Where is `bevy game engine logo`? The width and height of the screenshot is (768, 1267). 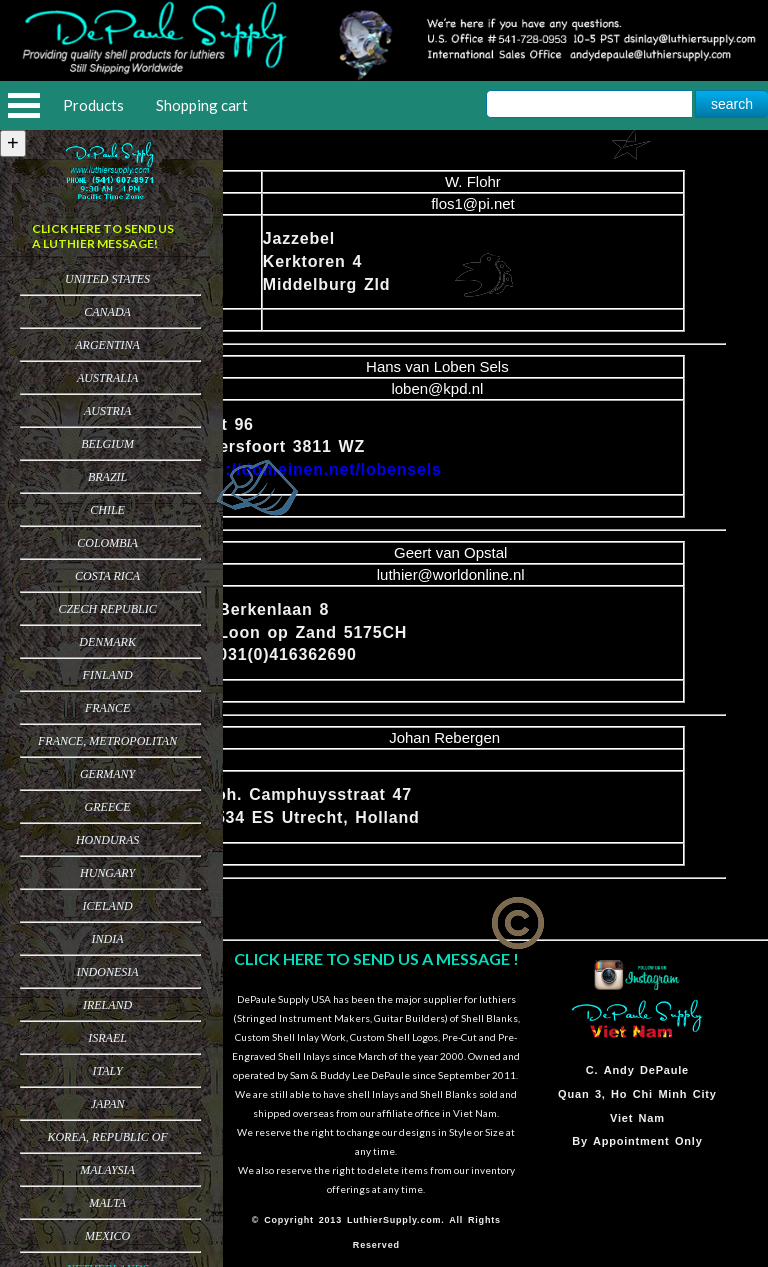 bevy game engine logo is located at coordinates (484, 275).